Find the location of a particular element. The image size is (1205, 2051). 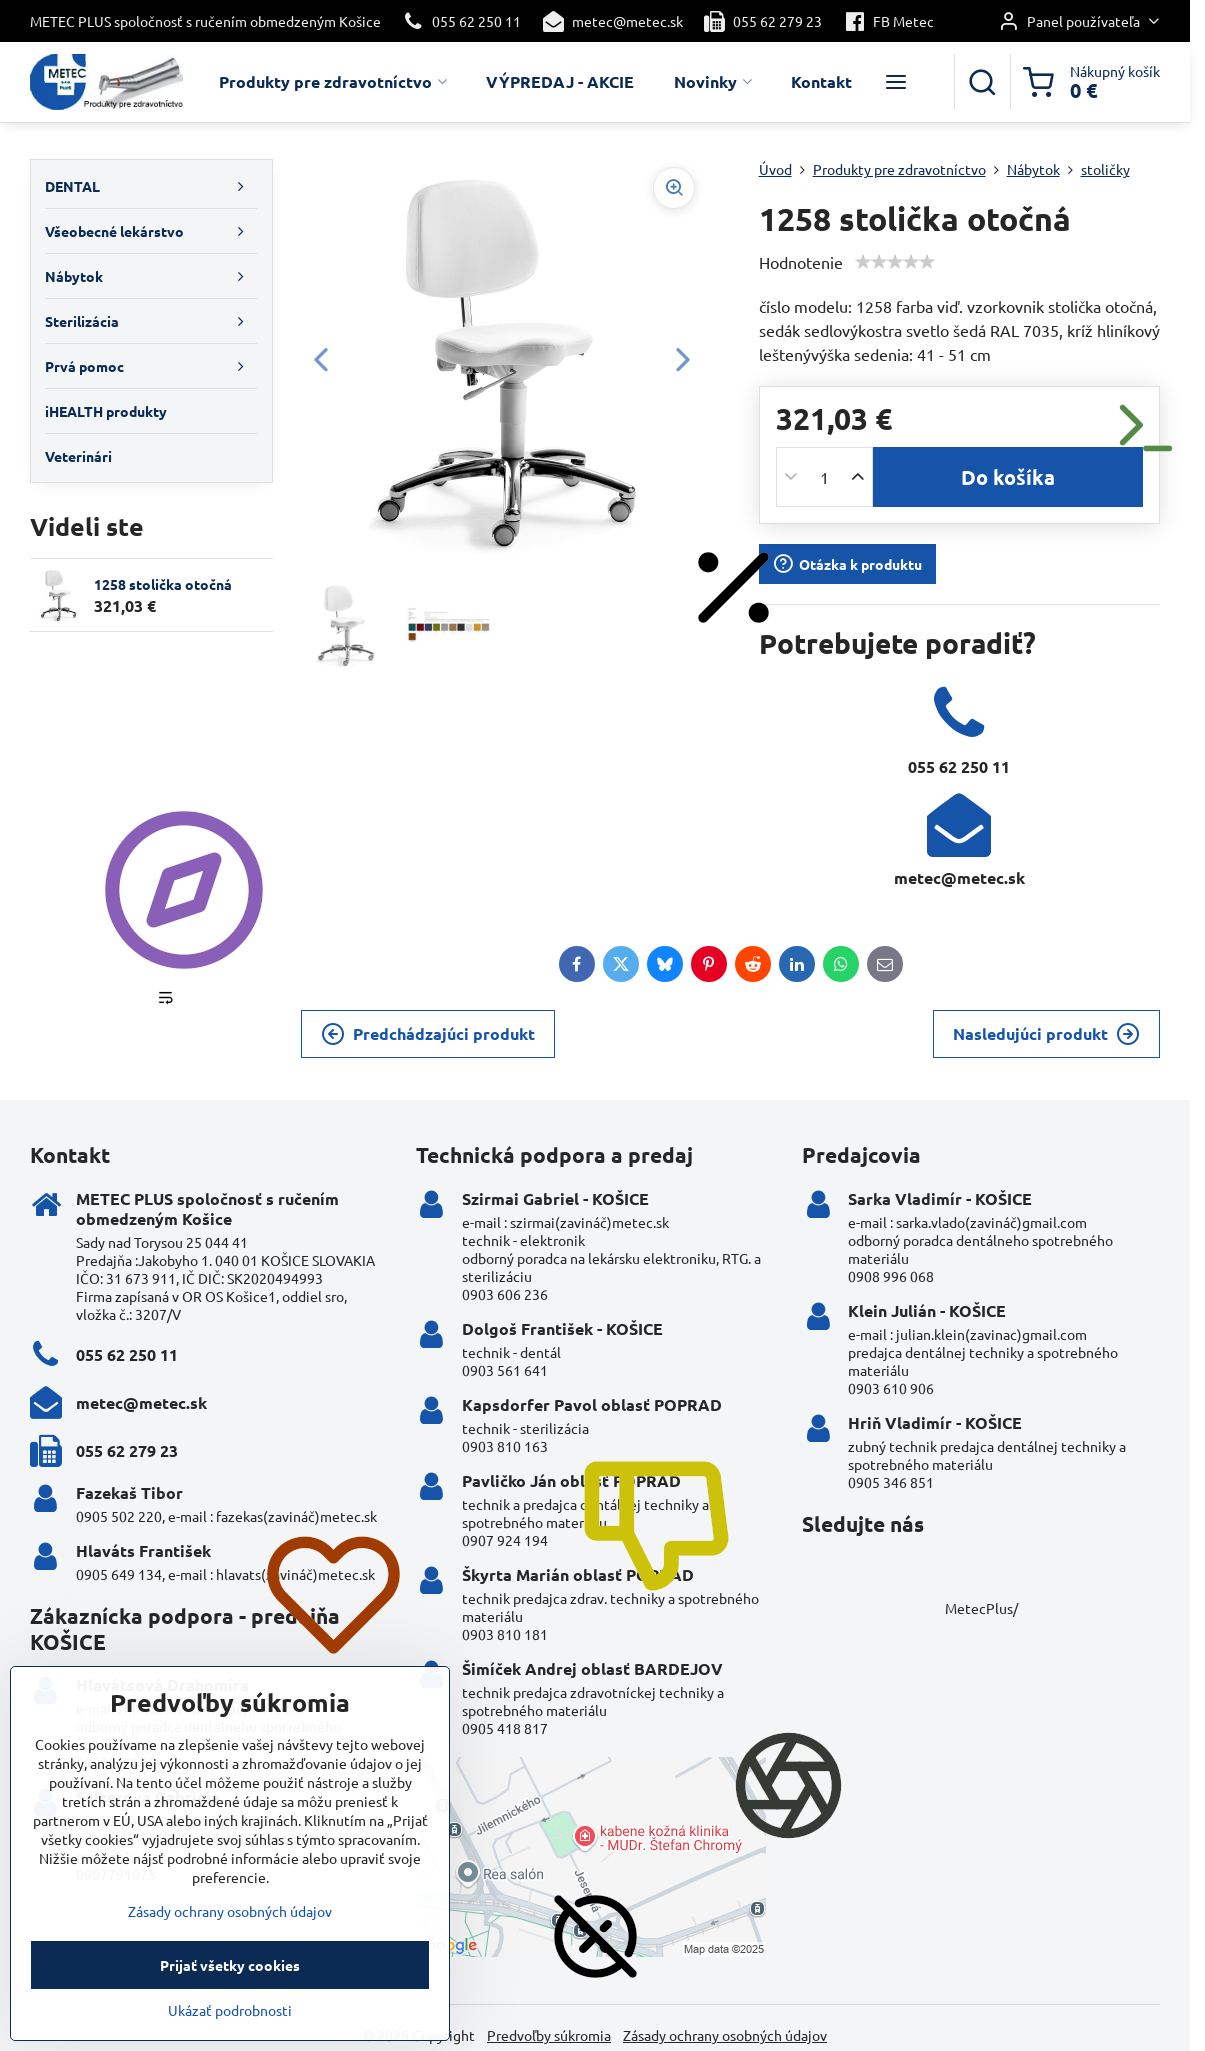

access navigation or directional features is located at coordinates (184, 890).